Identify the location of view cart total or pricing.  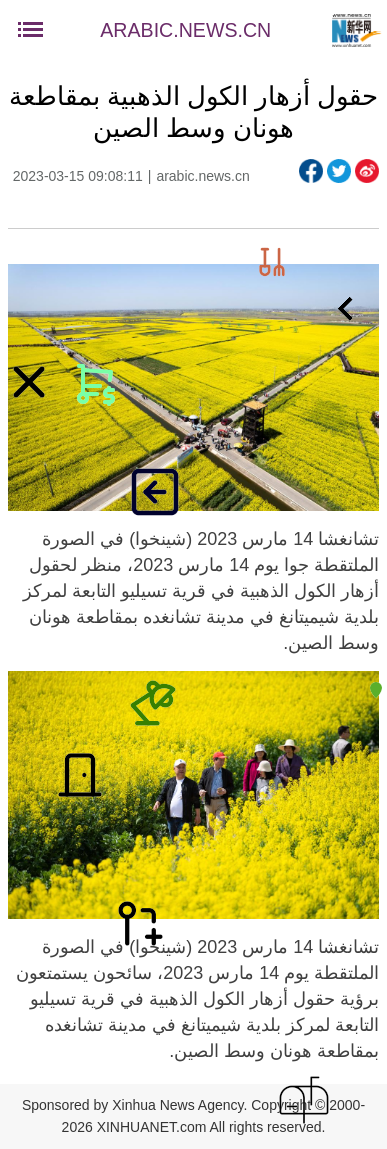
(95, 384).